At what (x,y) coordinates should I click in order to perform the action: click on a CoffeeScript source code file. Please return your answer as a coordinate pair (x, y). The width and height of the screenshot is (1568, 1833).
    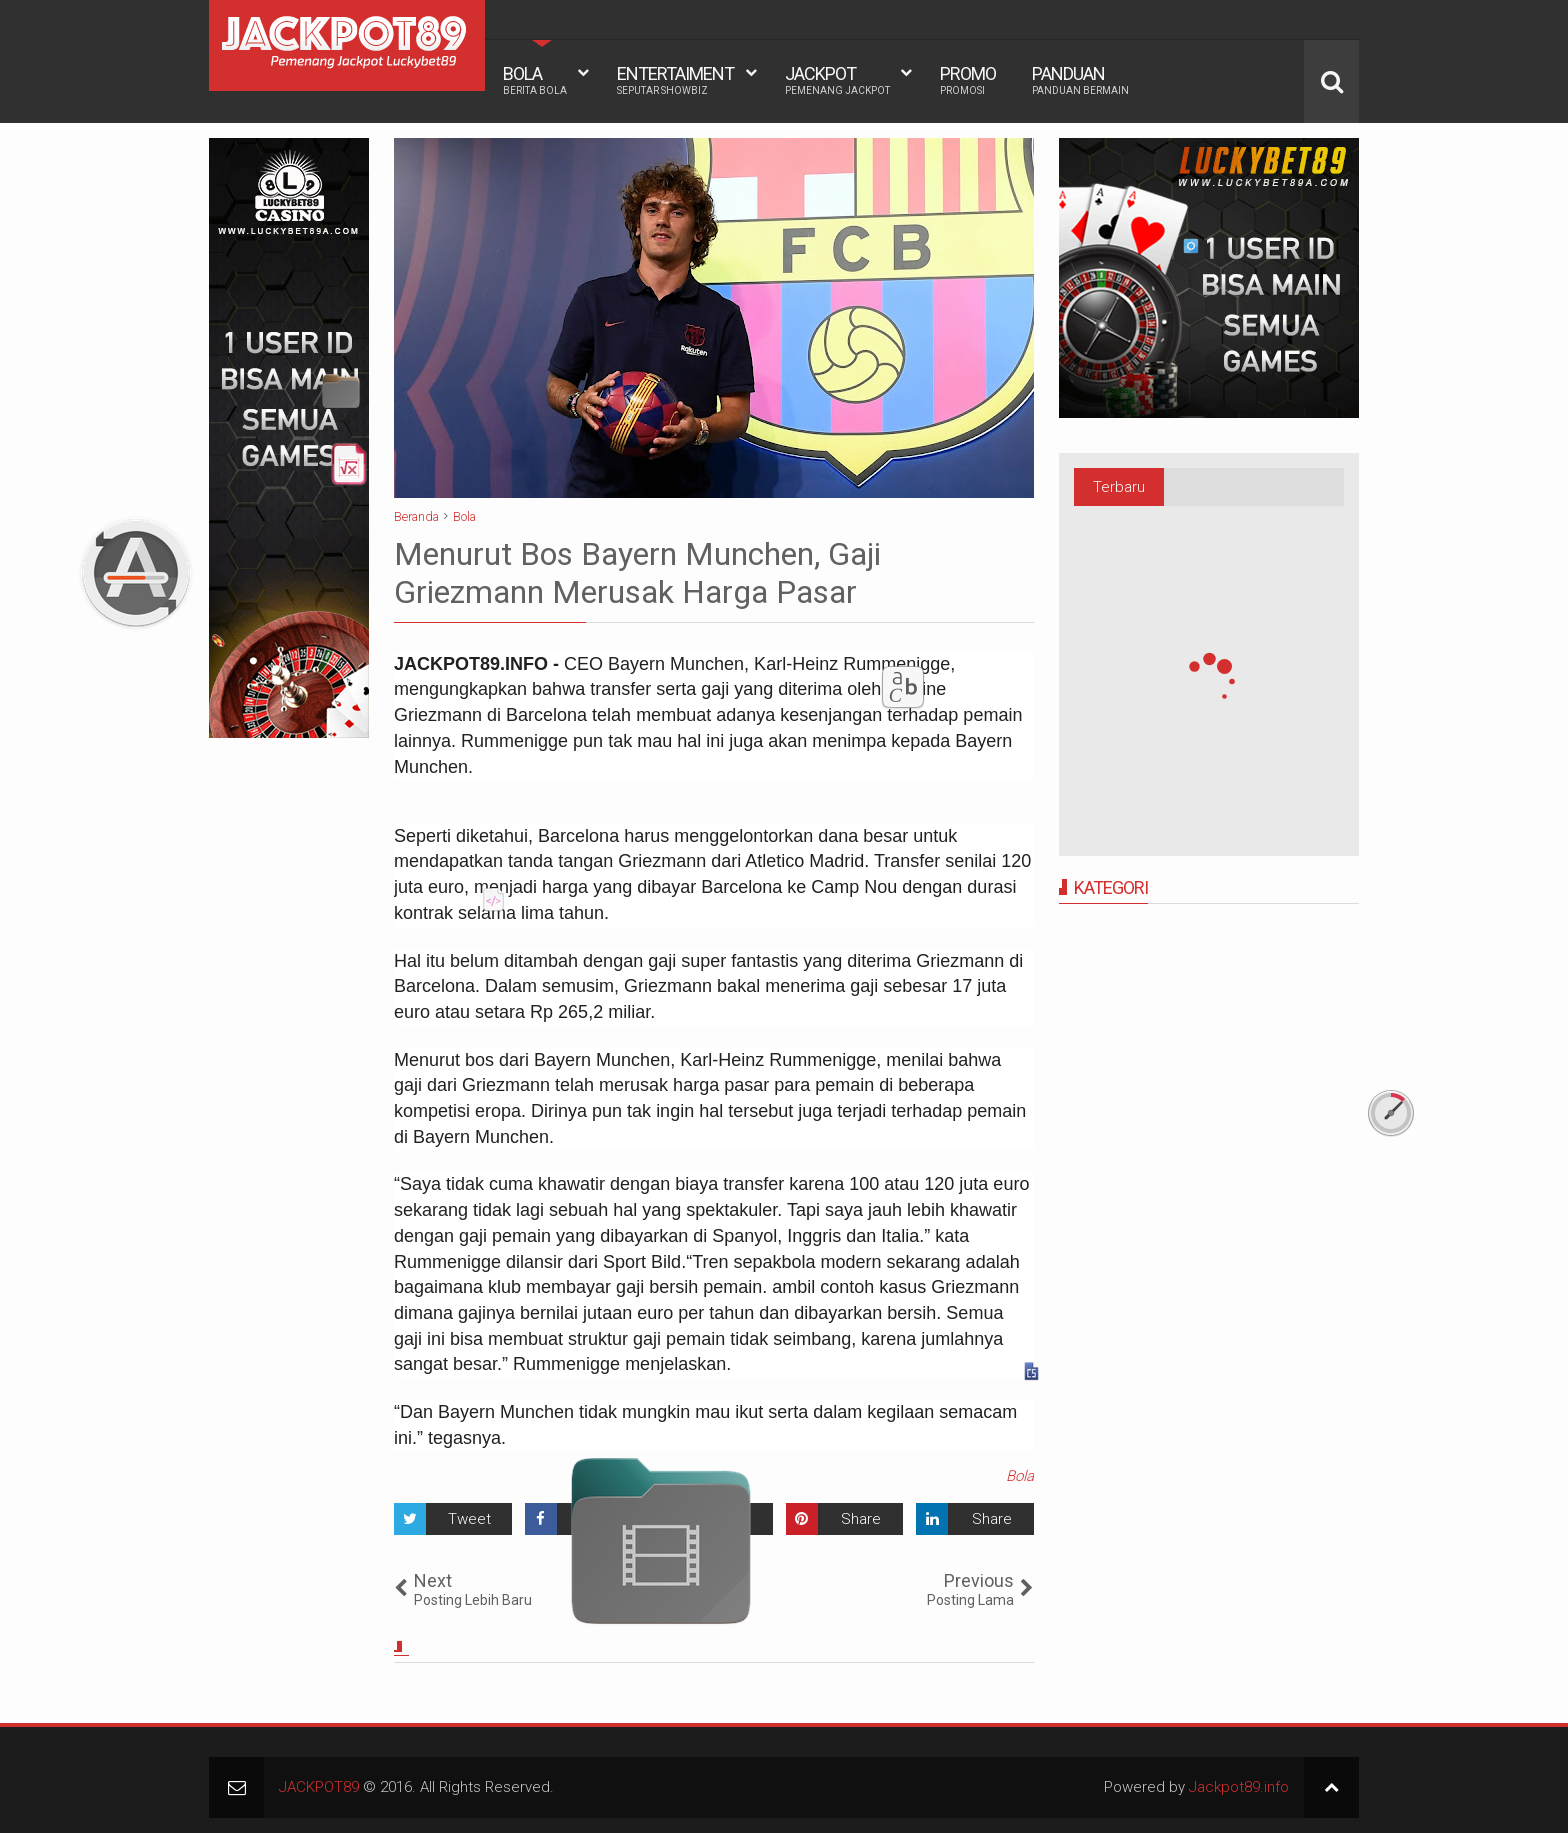
    Looking at the image, I should click on (1031, 1371).